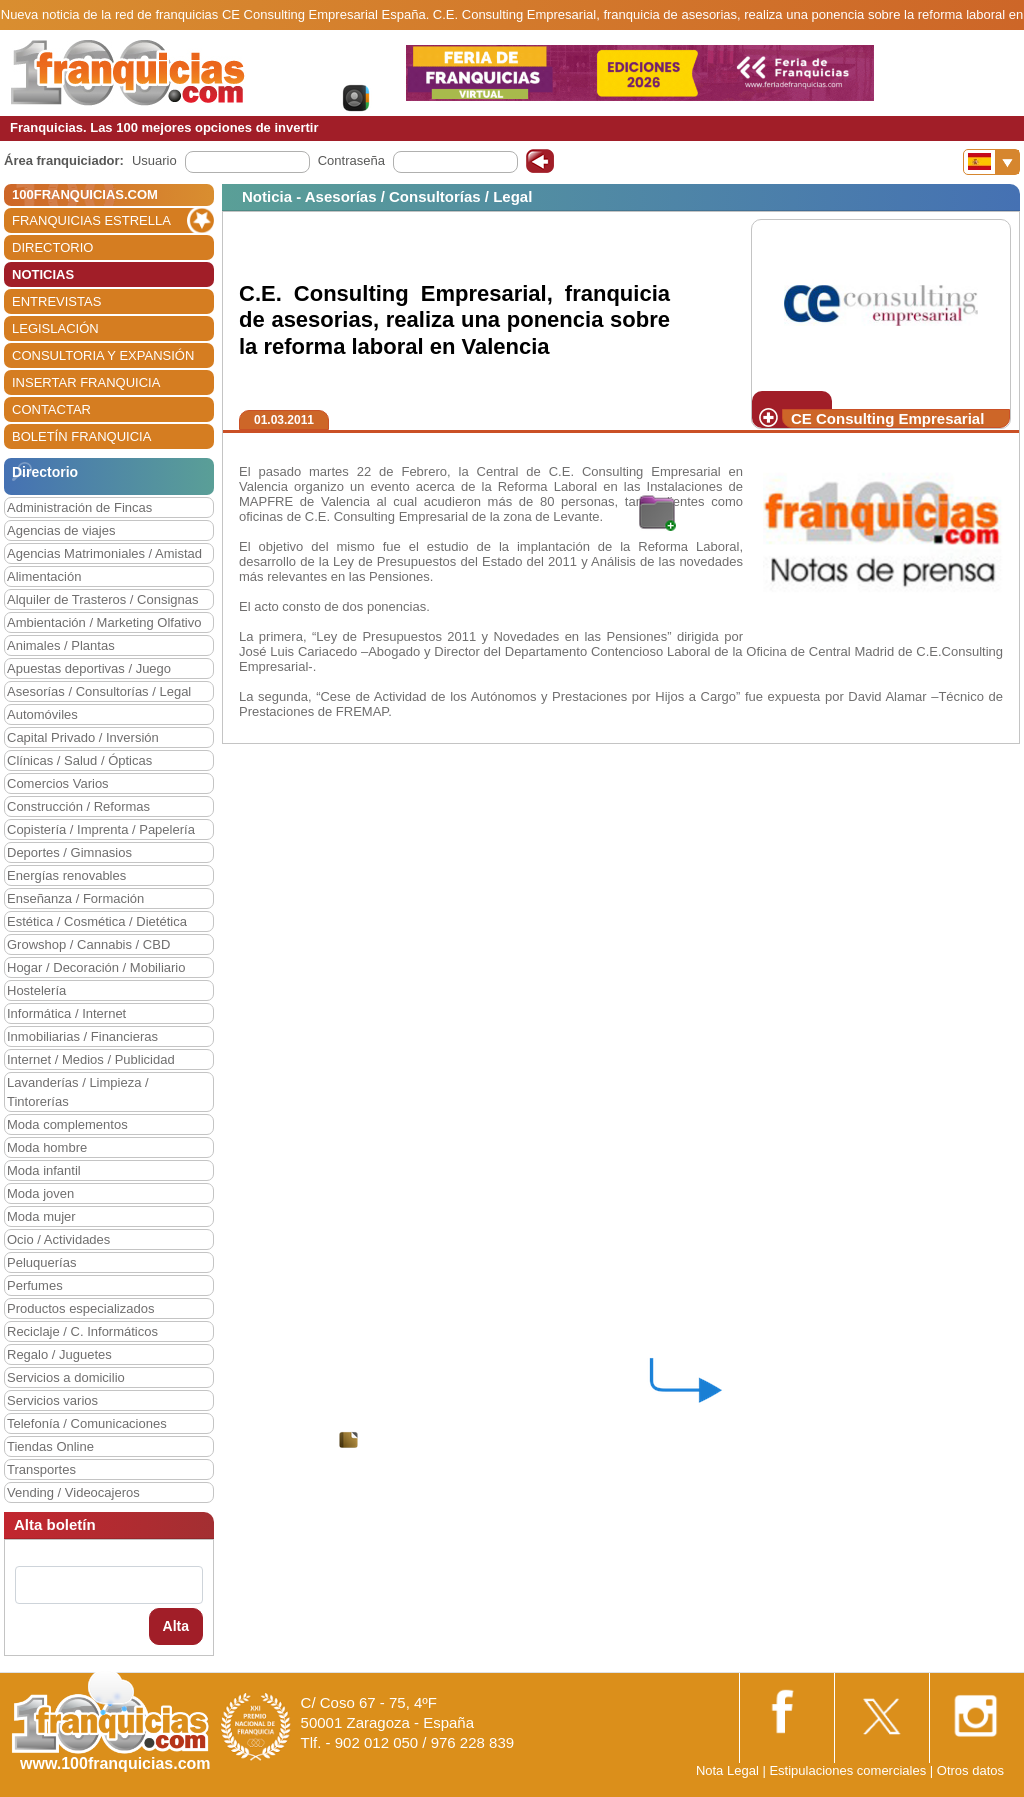  Describe the element at coordinates (348, 1439) in the screenshot. I see `change desktop wallpaper settings` at that location.